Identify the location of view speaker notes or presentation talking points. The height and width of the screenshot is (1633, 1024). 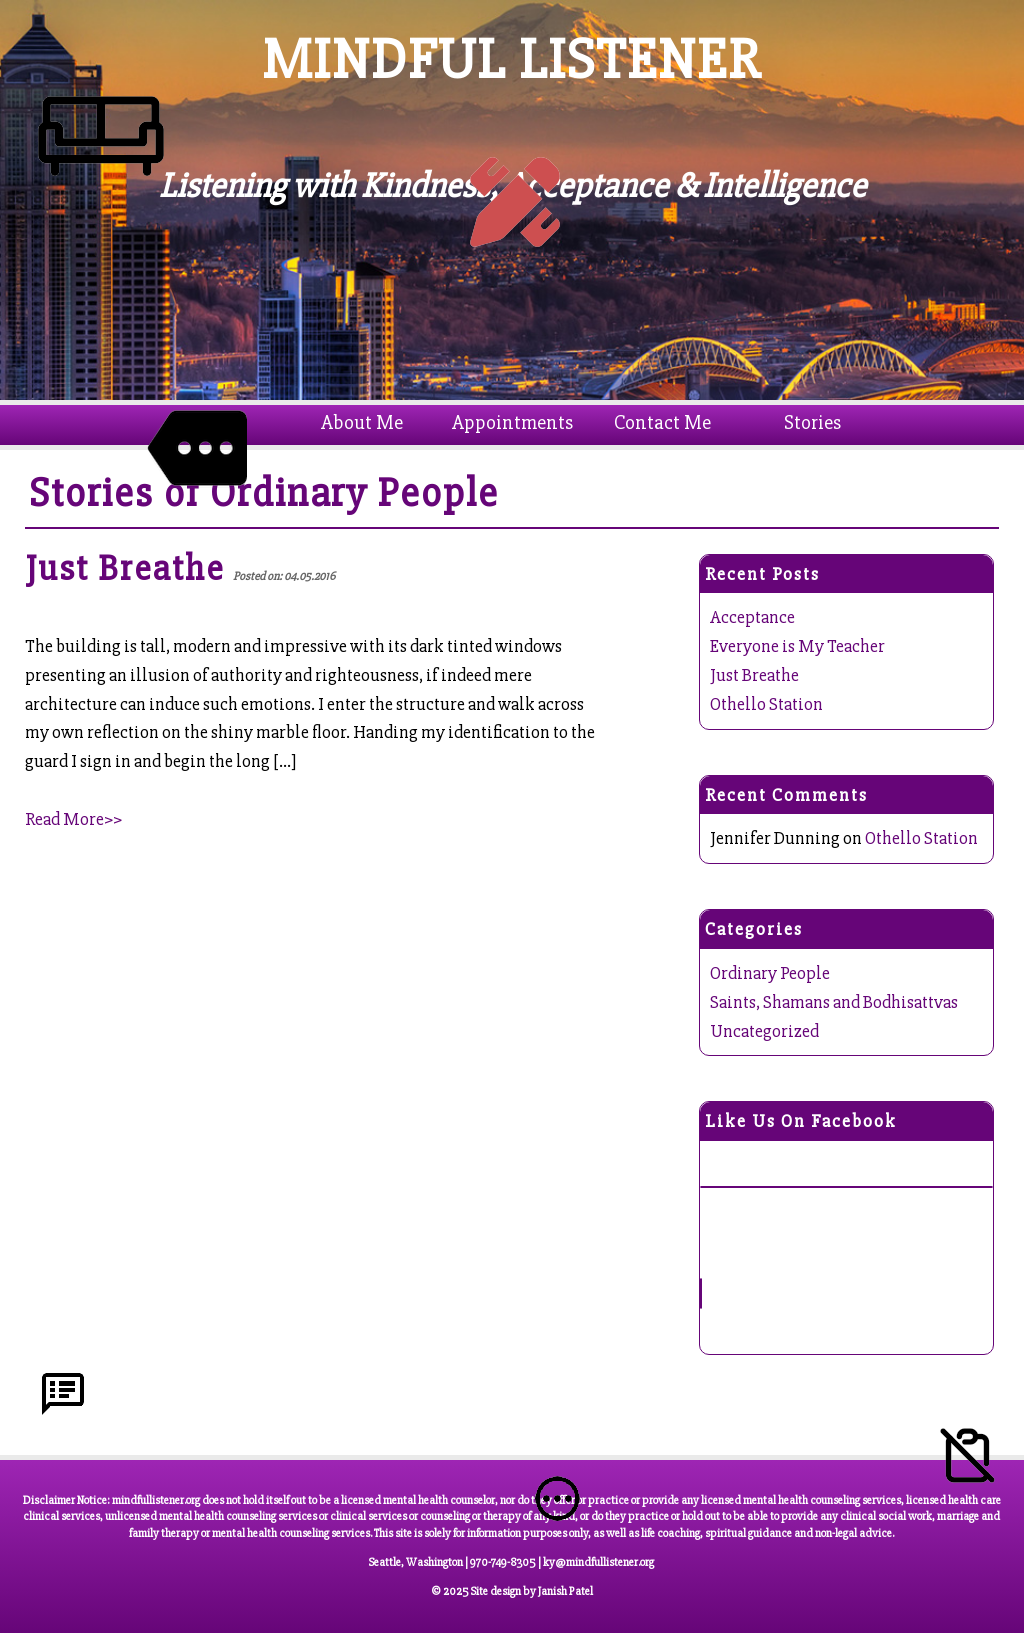
(63, 1394).